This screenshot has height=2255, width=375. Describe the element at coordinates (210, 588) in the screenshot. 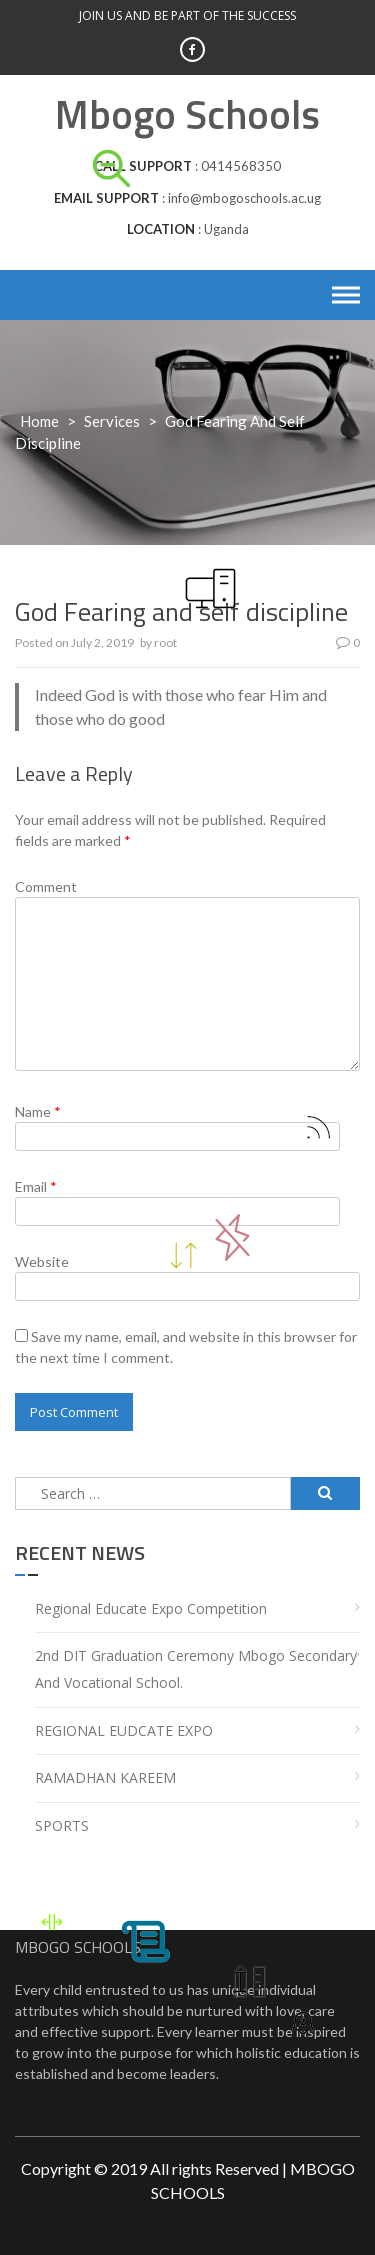

I see `access desktop or PC settings` at that location.